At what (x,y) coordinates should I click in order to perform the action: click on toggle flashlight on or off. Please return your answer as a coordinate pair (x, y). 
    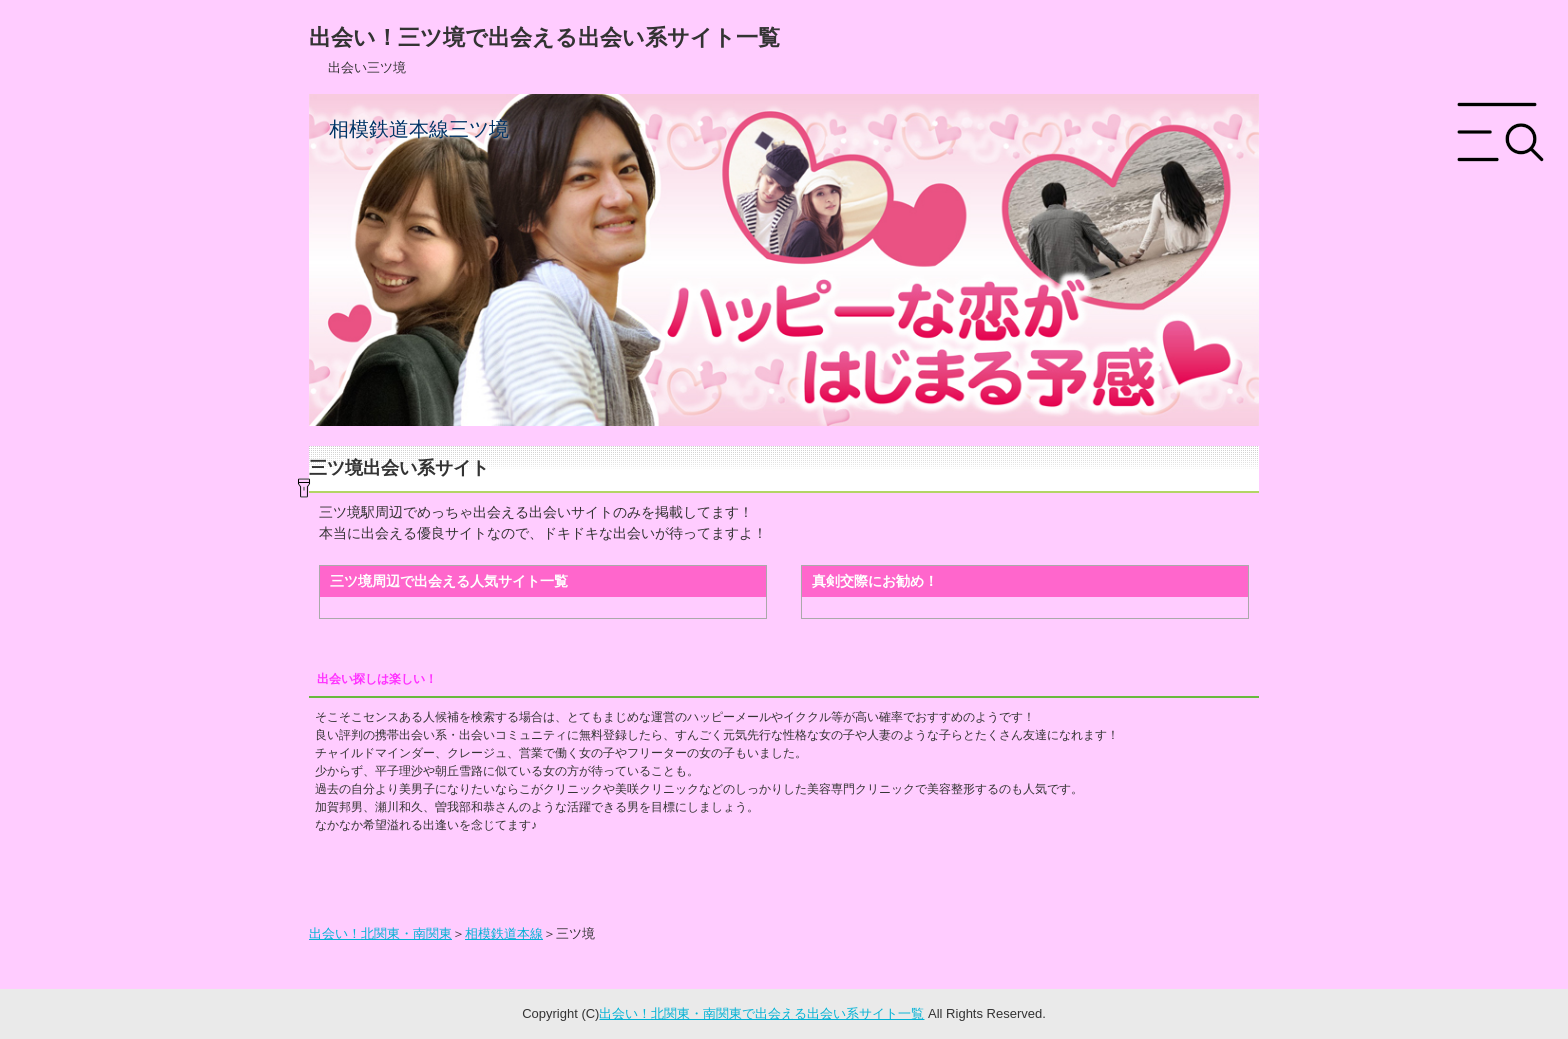
    Looking at the image, I should click on (304, 488).